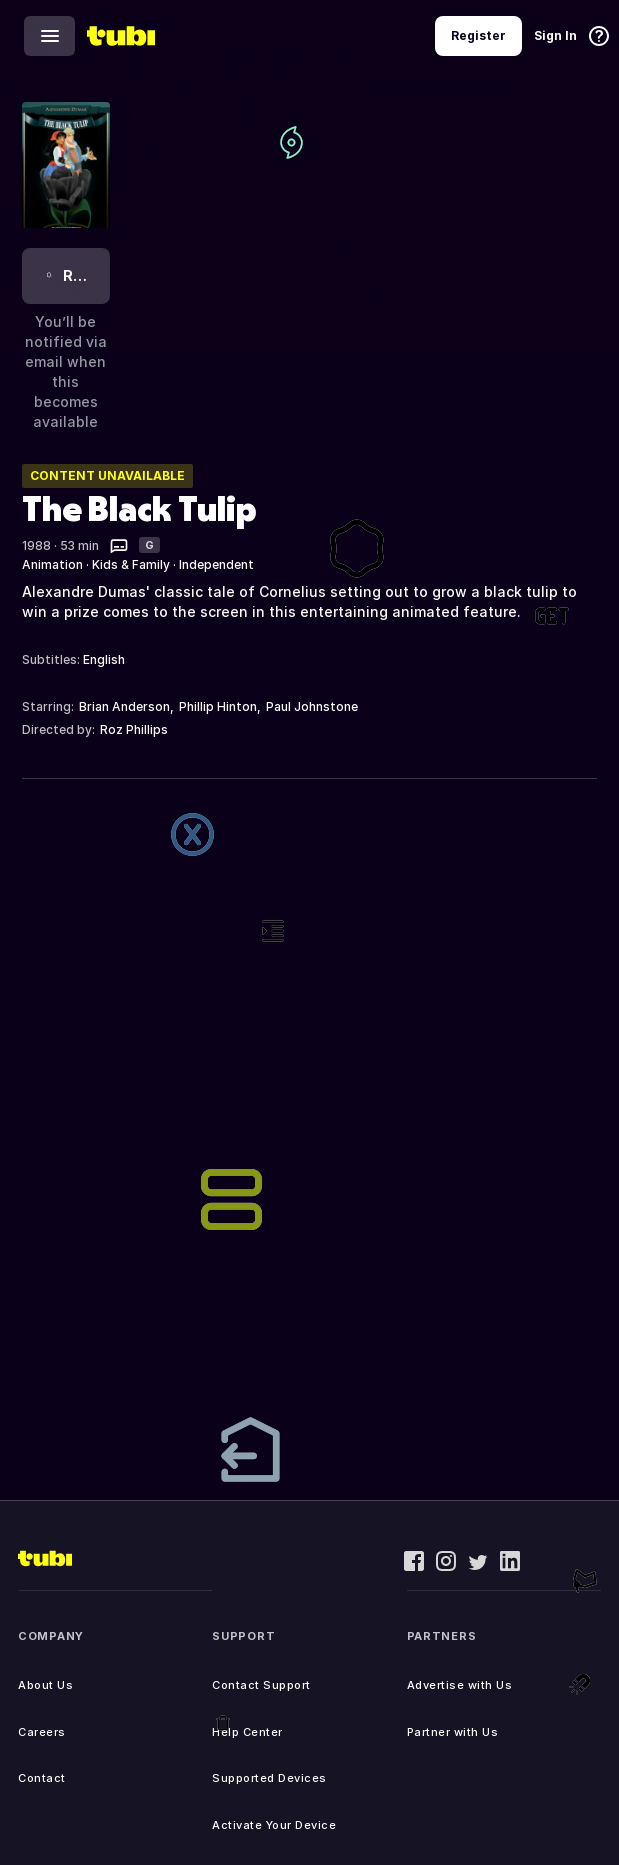 The width and height of the screenshot is (619, 1865). What do you see at coordinates (250, 1449) in the screenshot?
I see `transfer data out of home storage` at bounding box center [250, 1449].